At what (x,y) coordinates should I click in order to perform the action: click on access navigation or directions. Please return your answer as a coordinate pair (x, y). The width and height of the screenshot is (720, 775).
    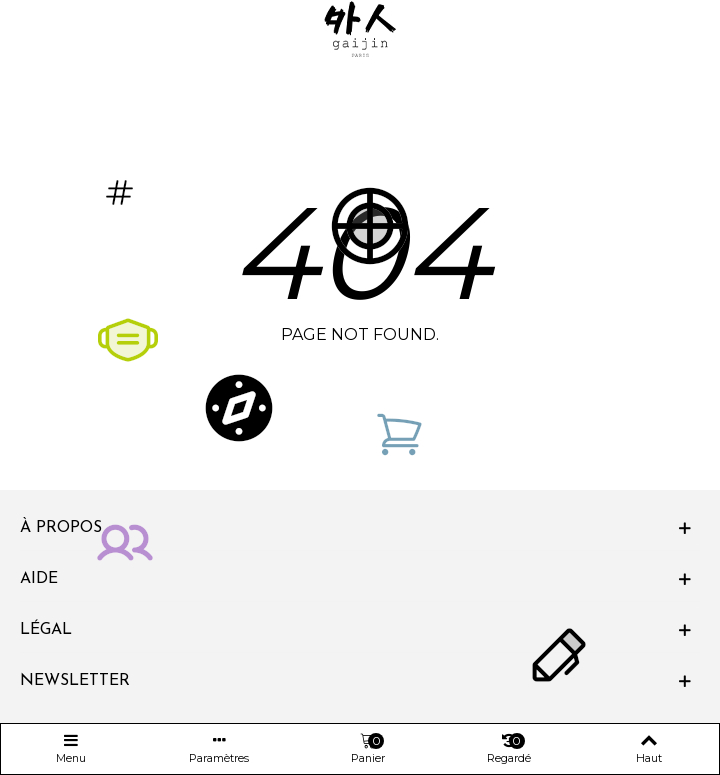
    Looking at the image, I should click on (239, 408).